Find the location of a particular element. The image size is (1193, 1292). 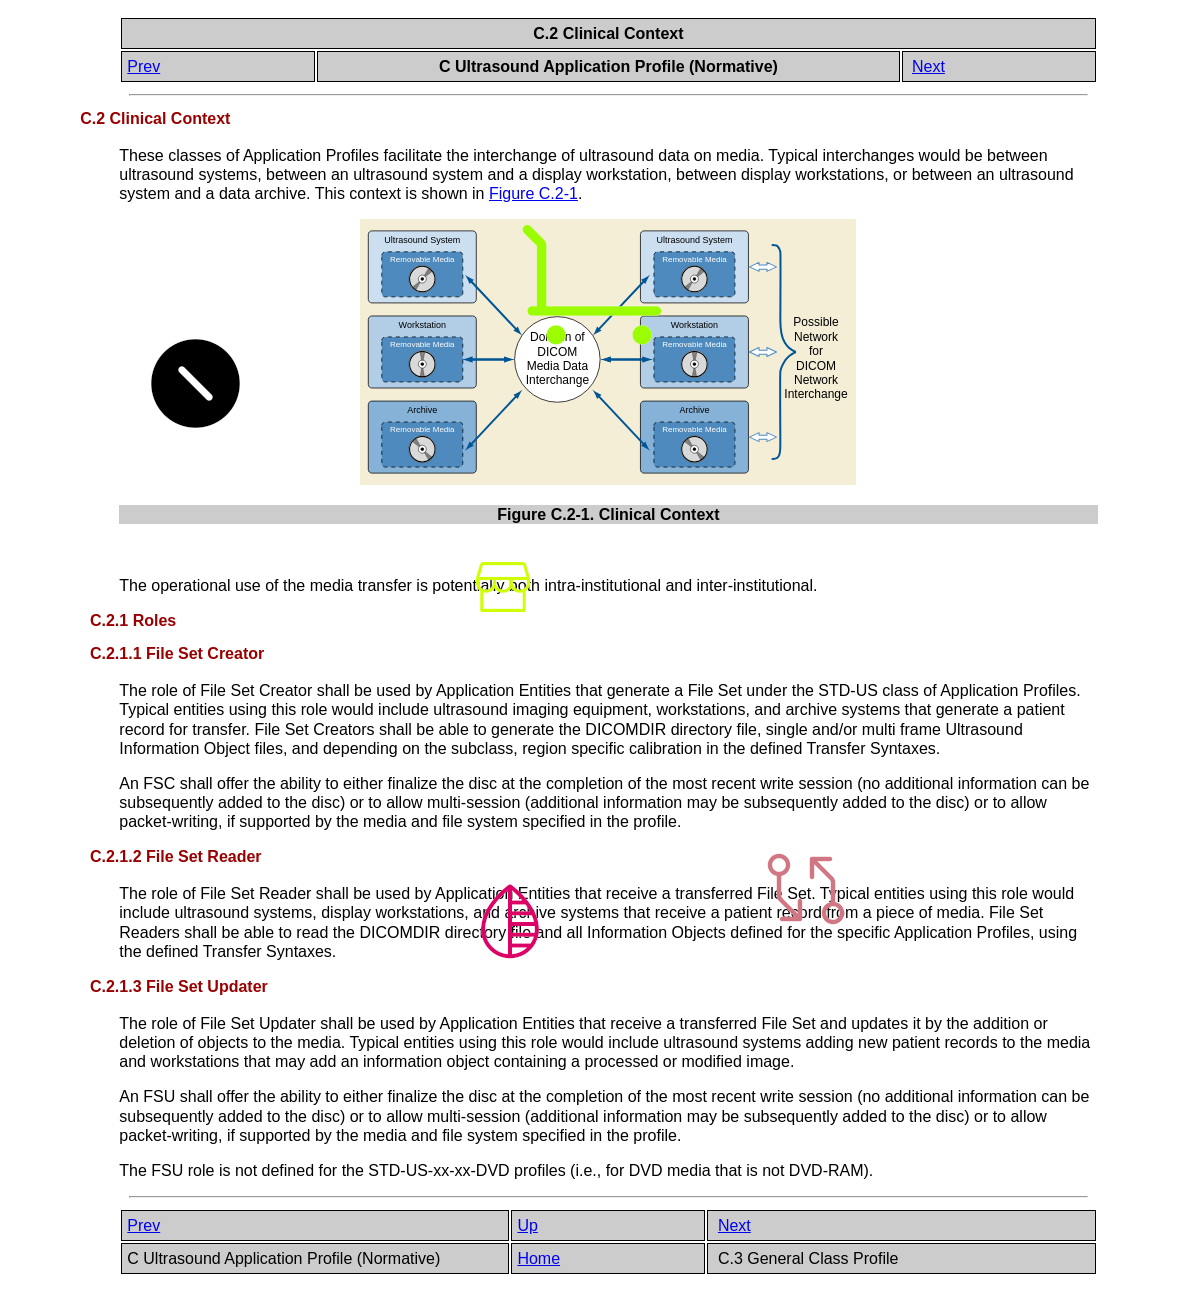

view shopping cart is located at coordinates (589, 277).